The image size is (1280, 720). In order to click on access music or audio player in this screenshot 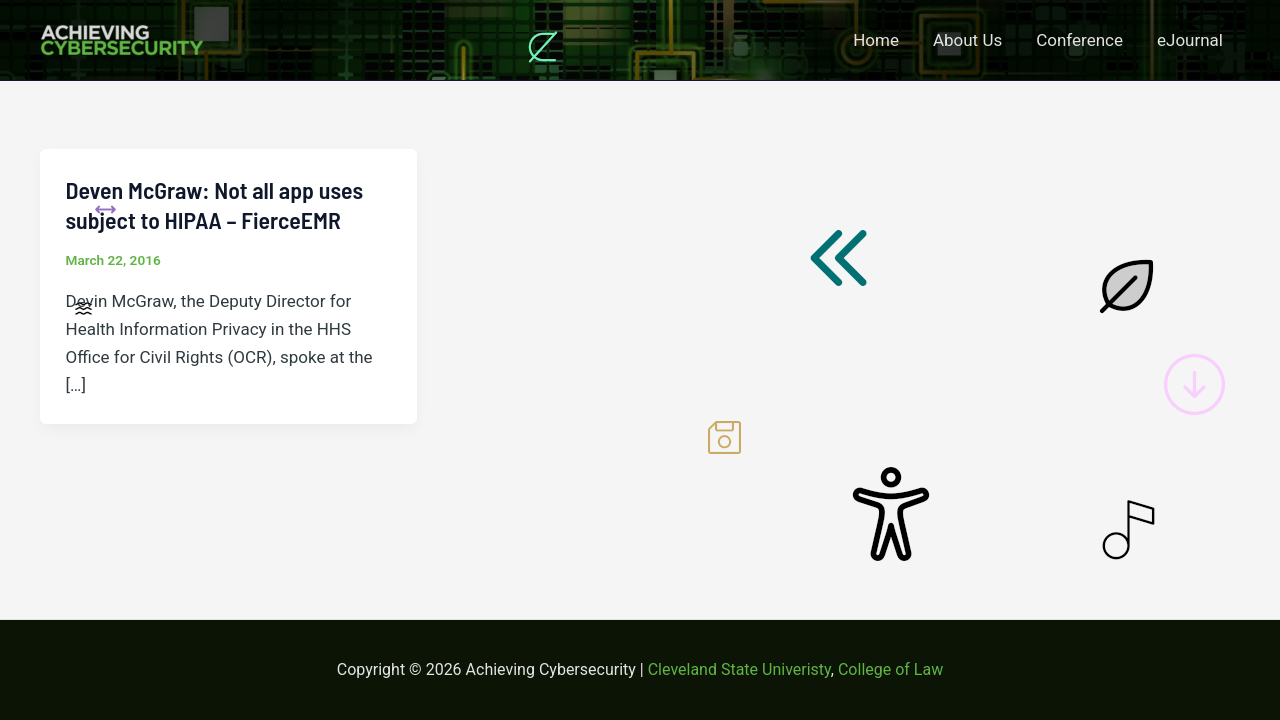, I will do `click(1128, 528)`.